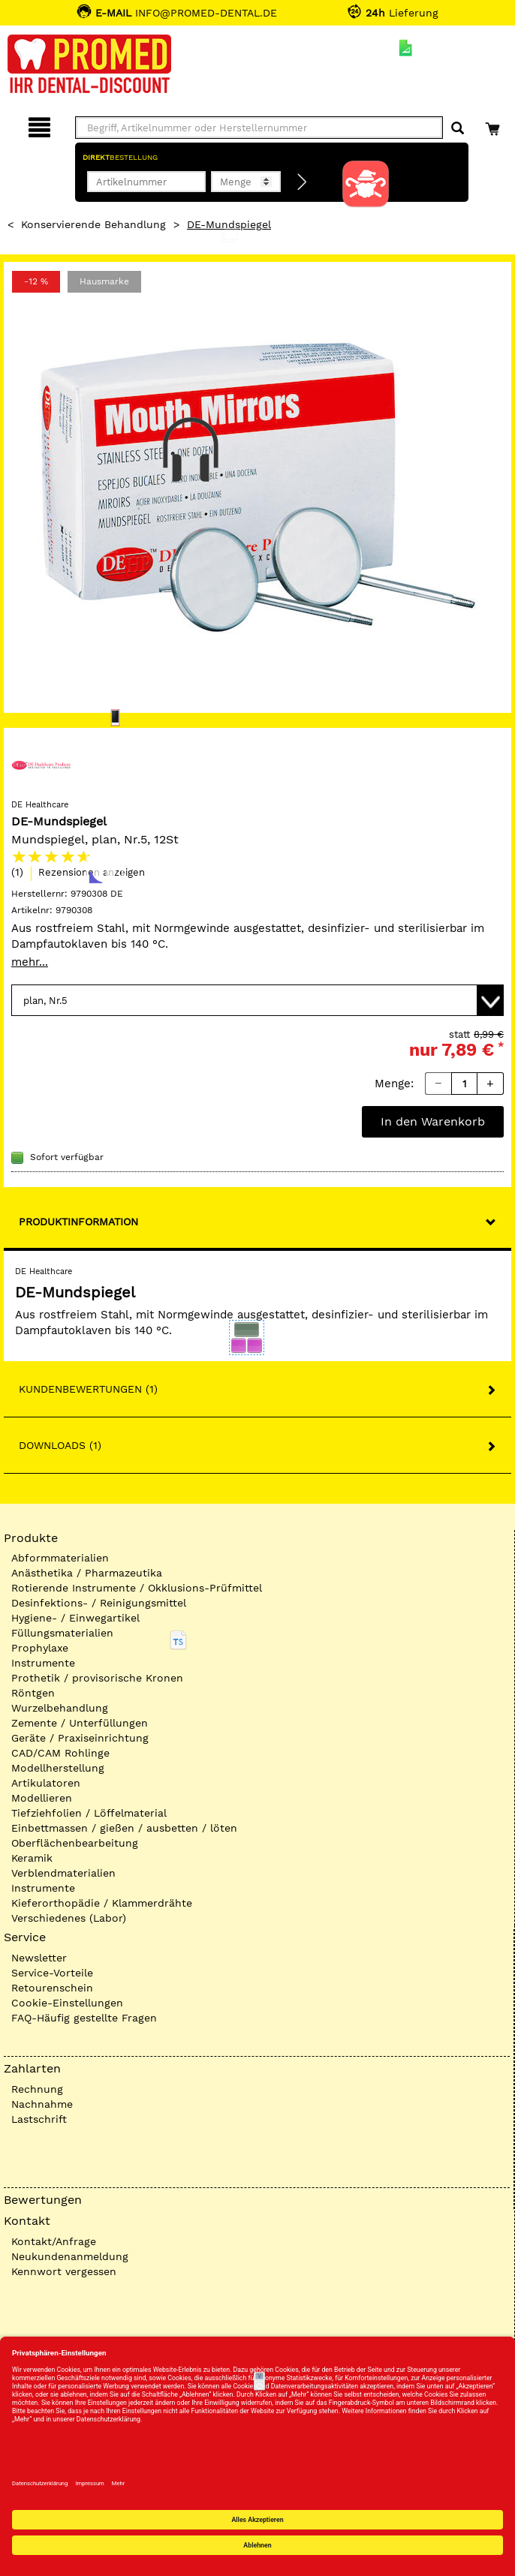 The width and height of the screenshot is (515, 2576). What do you see at coordinates (191, 449) in the screenshot?
I see `open the audio player app` at bounding box center [191, 449].